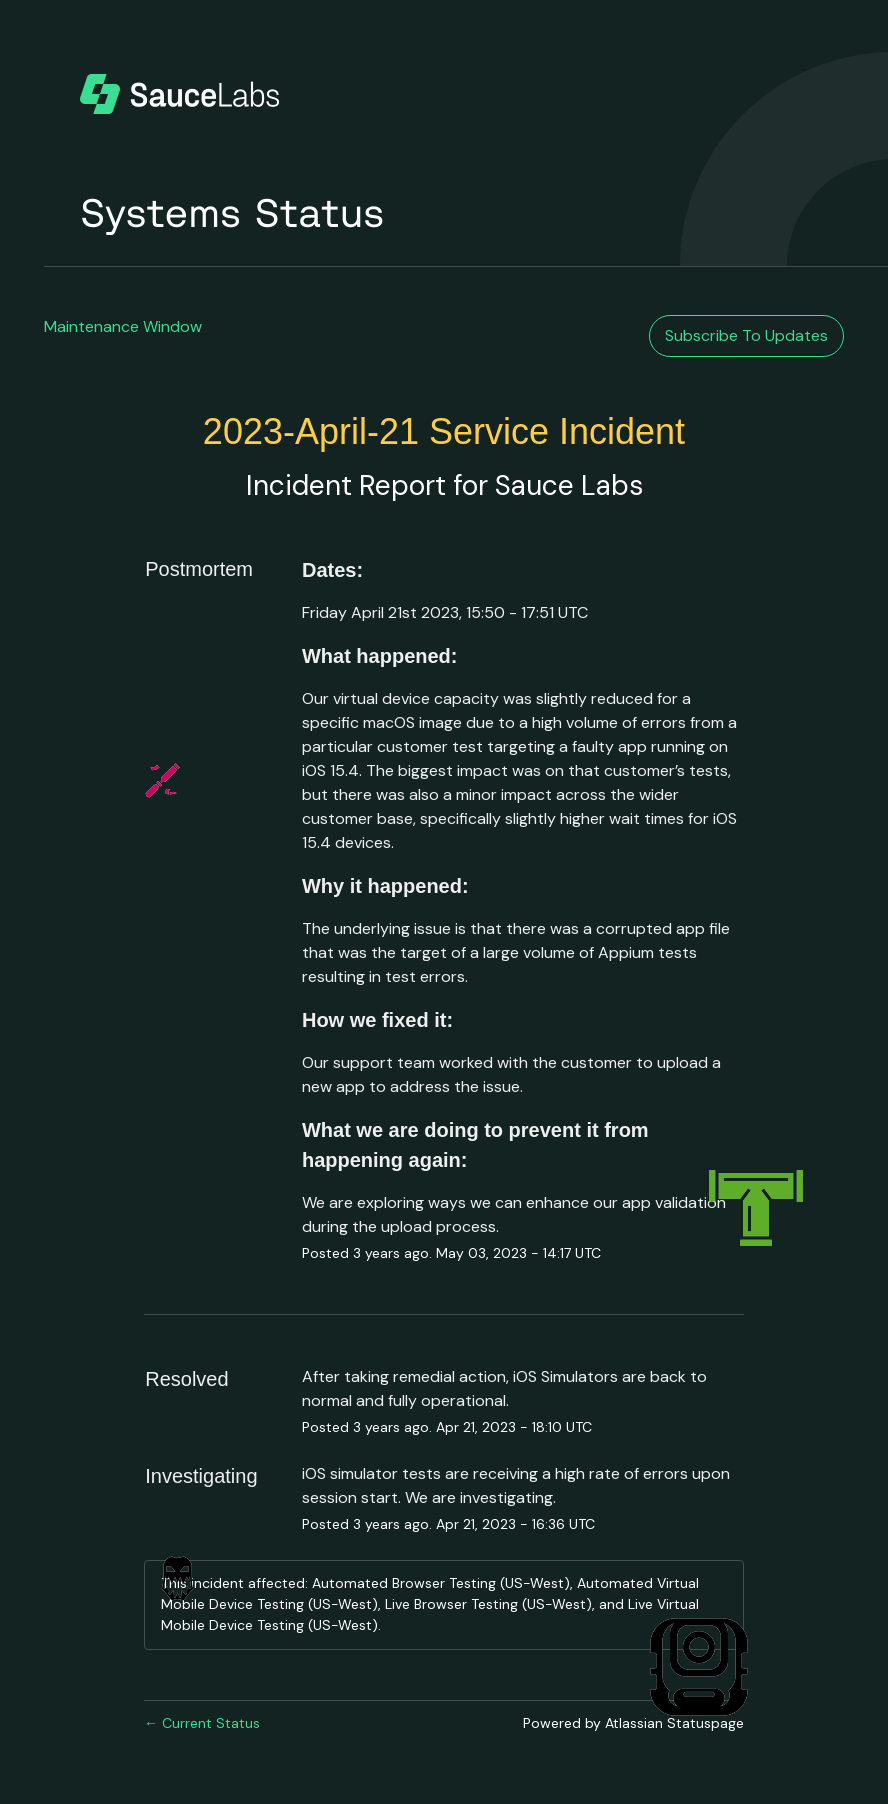 The width and height of the screenshot is (888, 1804). What do you see at coordinates (699, 1667) in the screenshot?
I see `open camera or photo capture mode` at bounding box center [699, 1667].